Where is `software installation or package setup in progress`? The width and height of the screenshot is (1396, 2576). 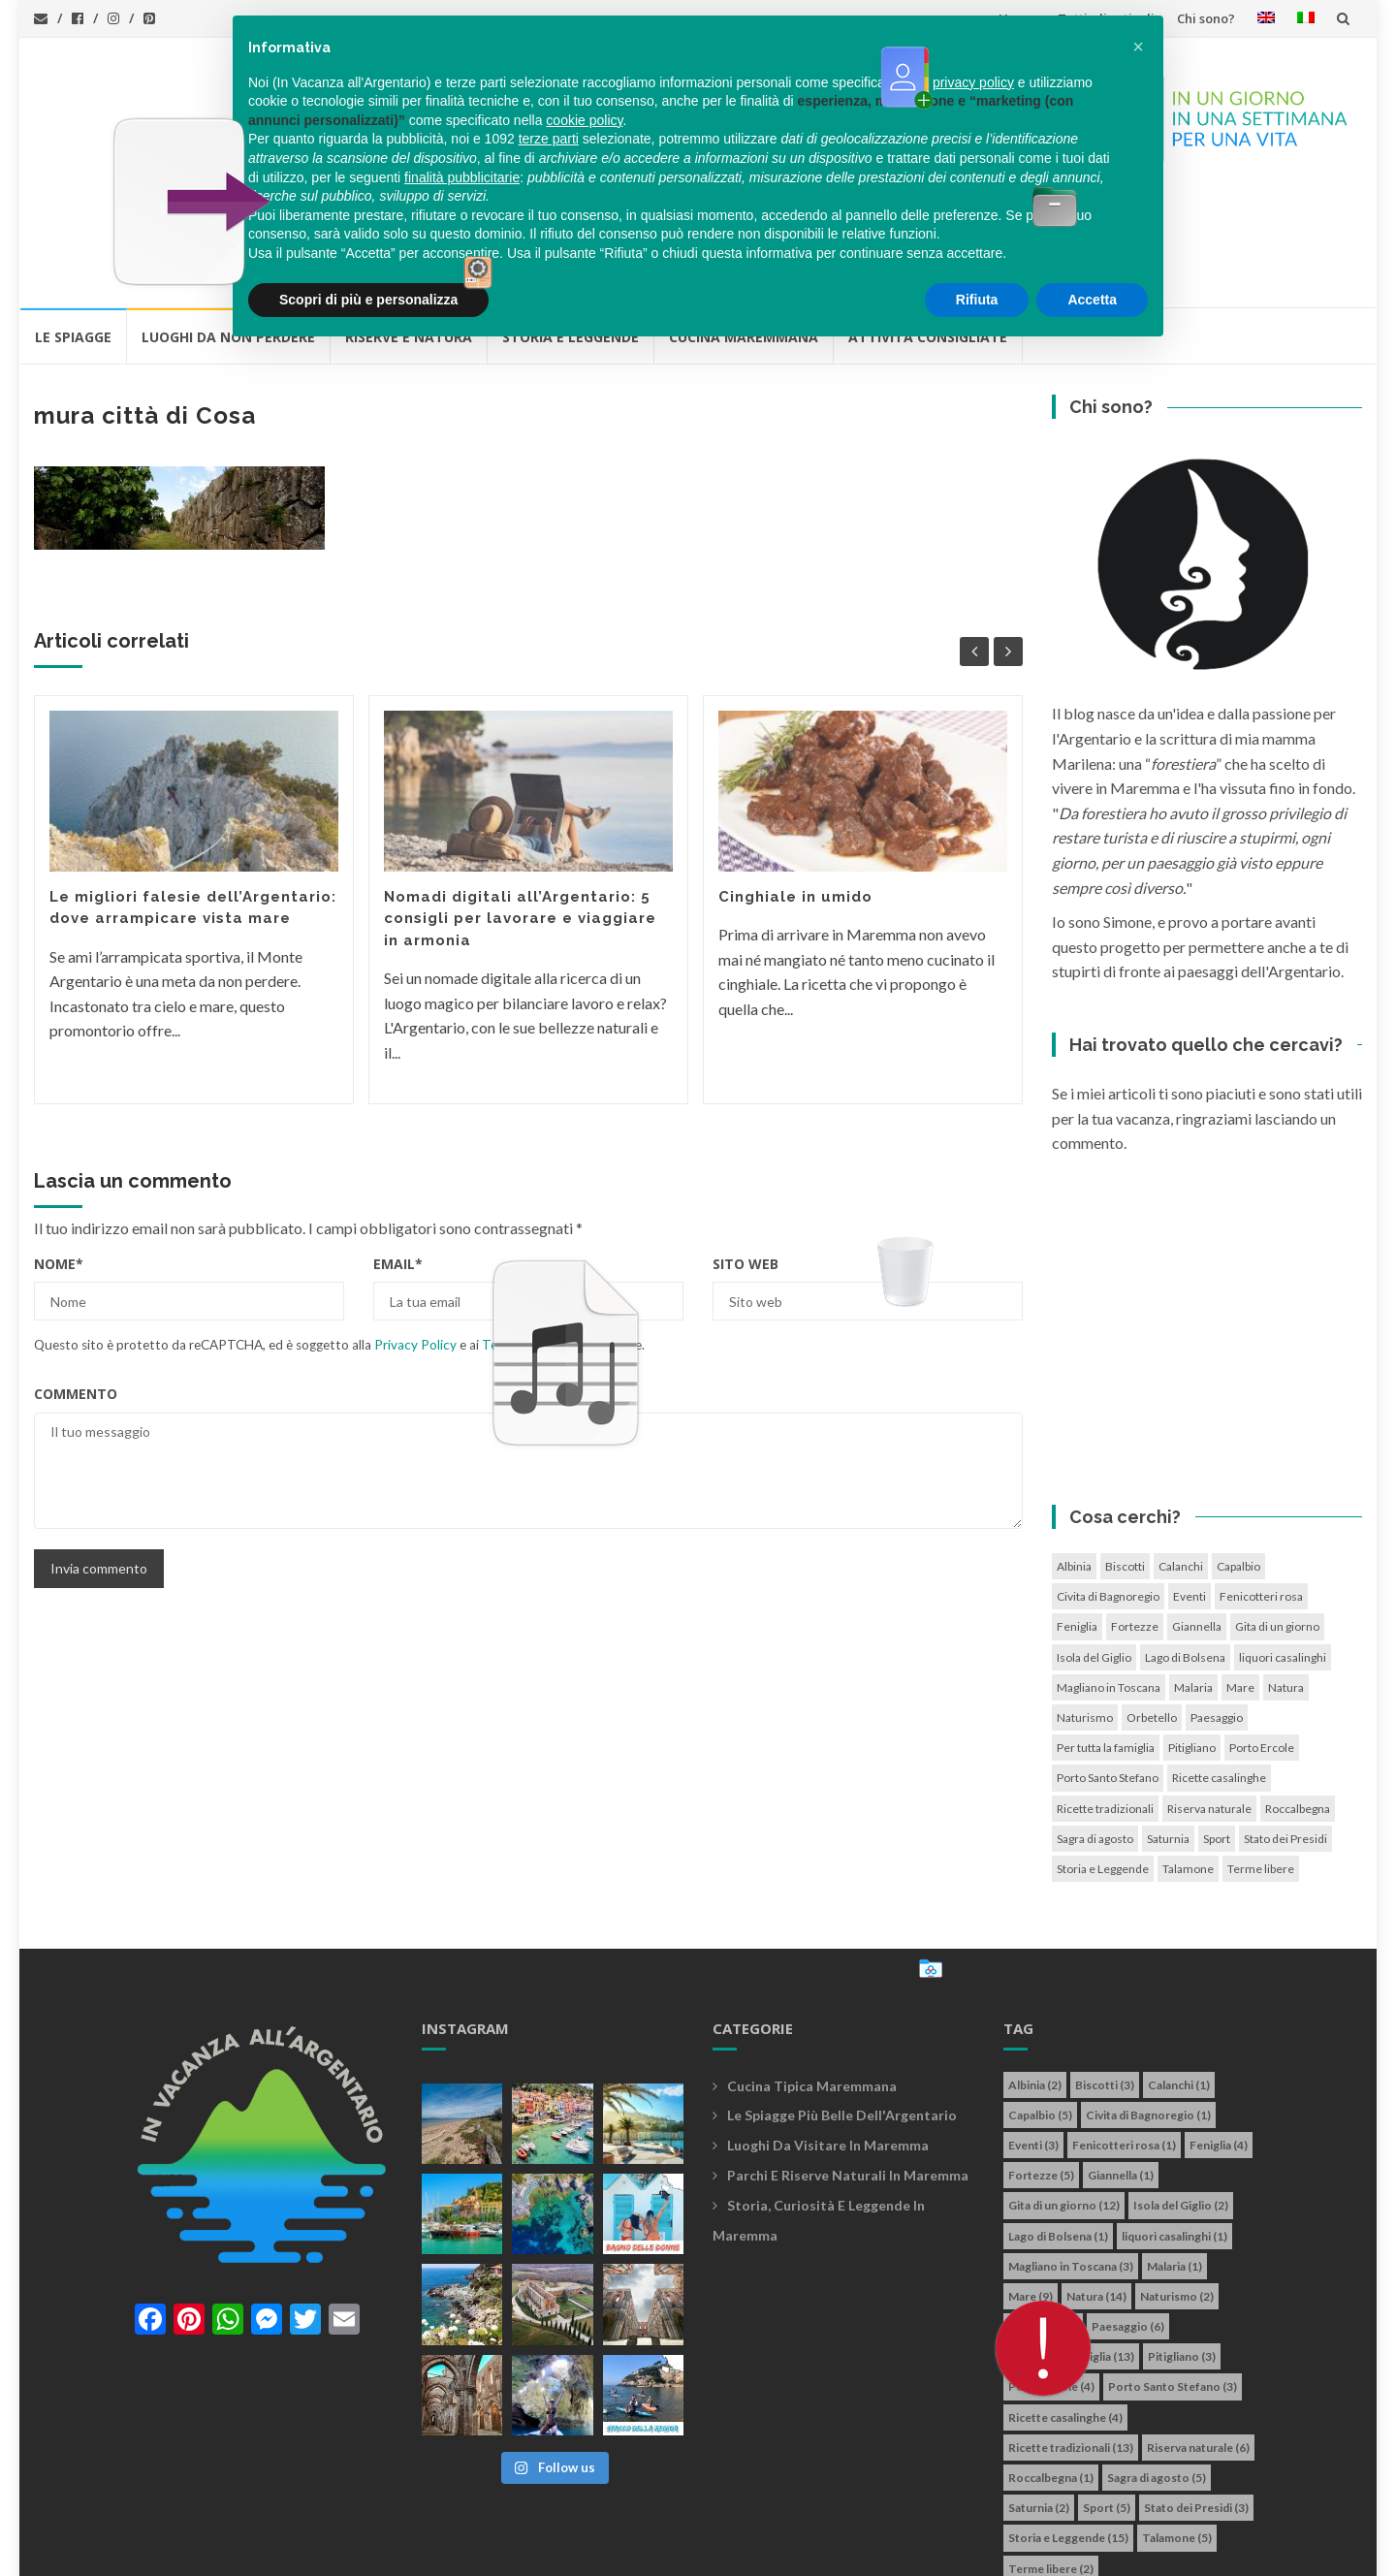
software installation or package setup in progress is located at coordinates (478, 272).